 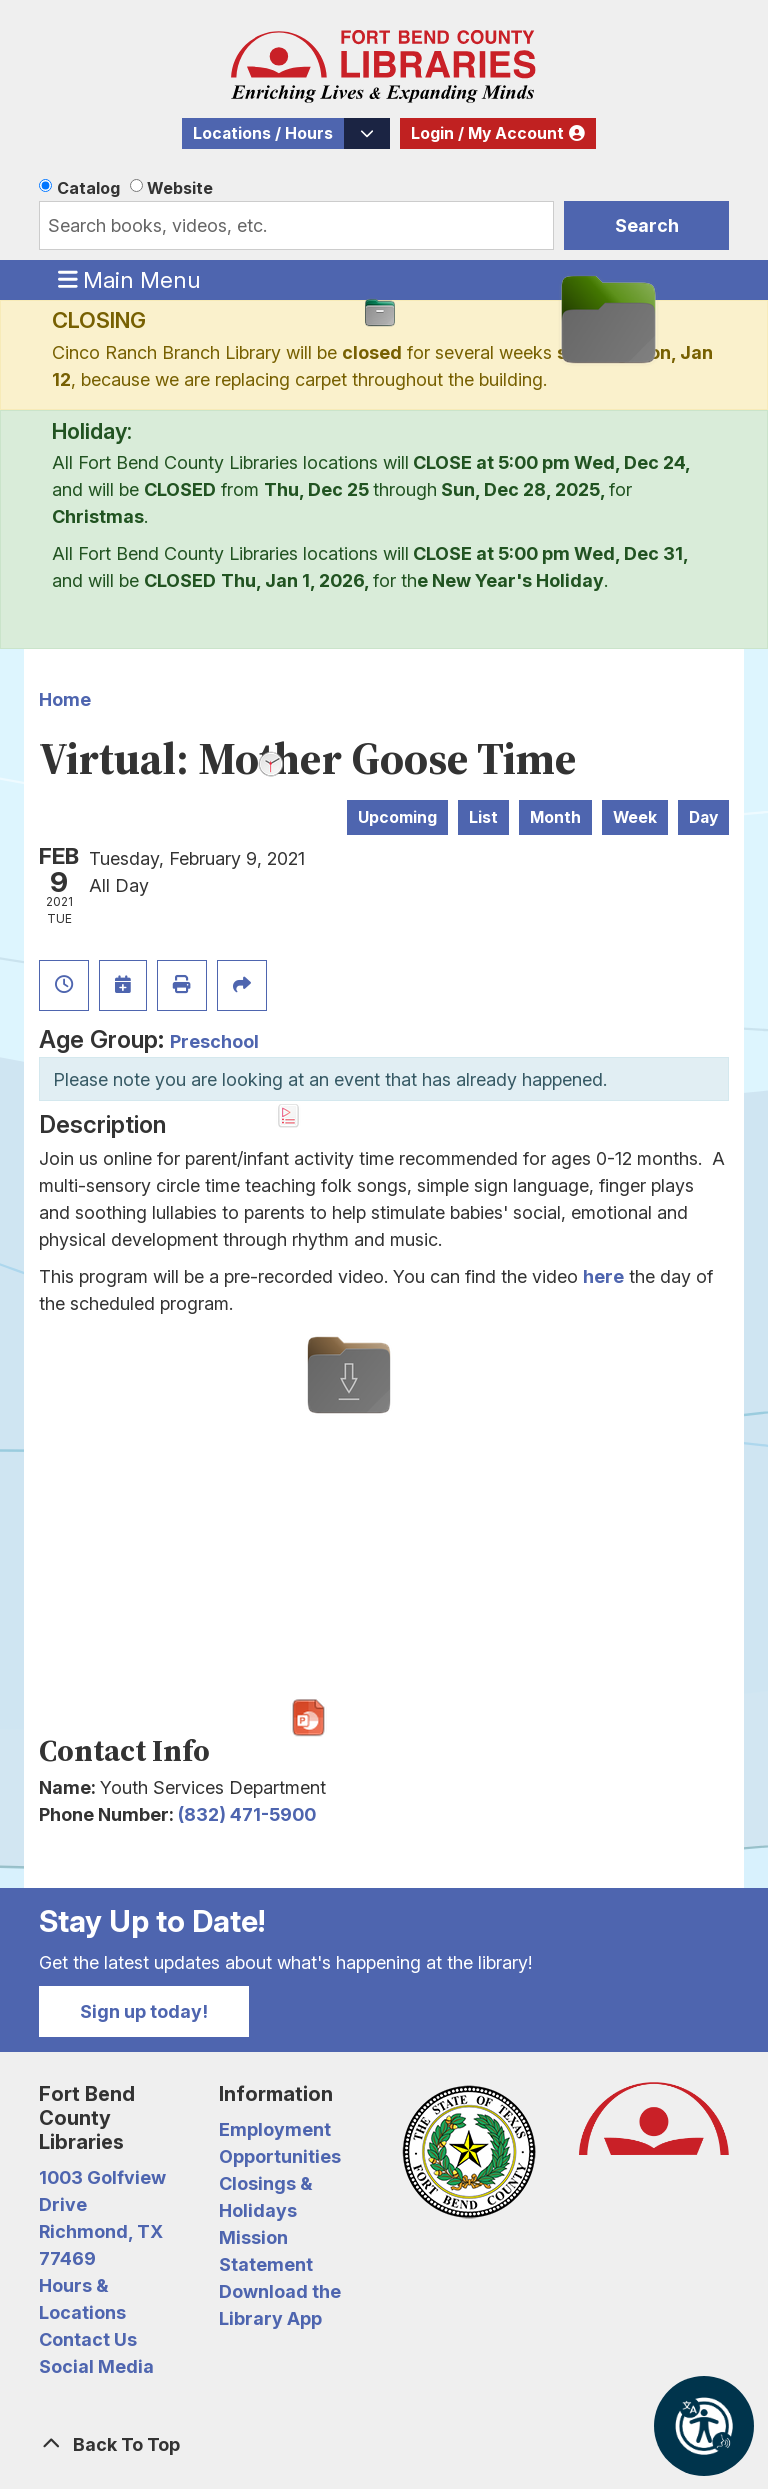 I want to click on open the file manager, so click(x=380, y=312).